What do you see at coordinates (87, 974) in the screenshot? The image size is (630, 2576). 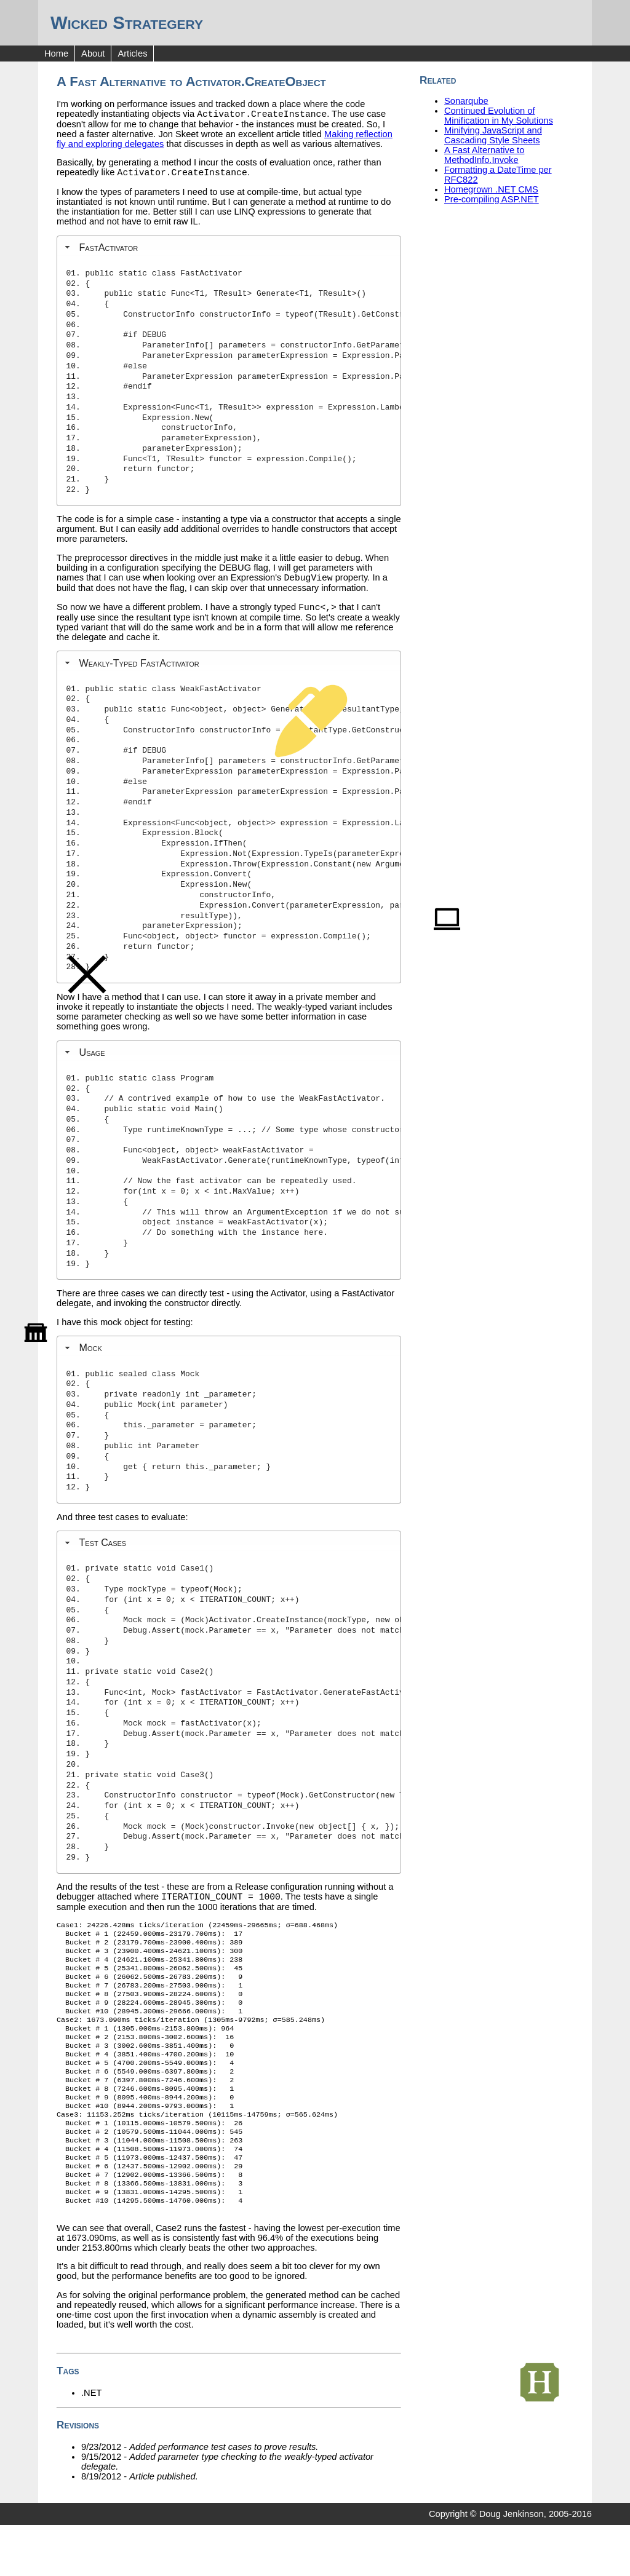 I see `close or dismiss the current window` at bounding box center [87, 974].